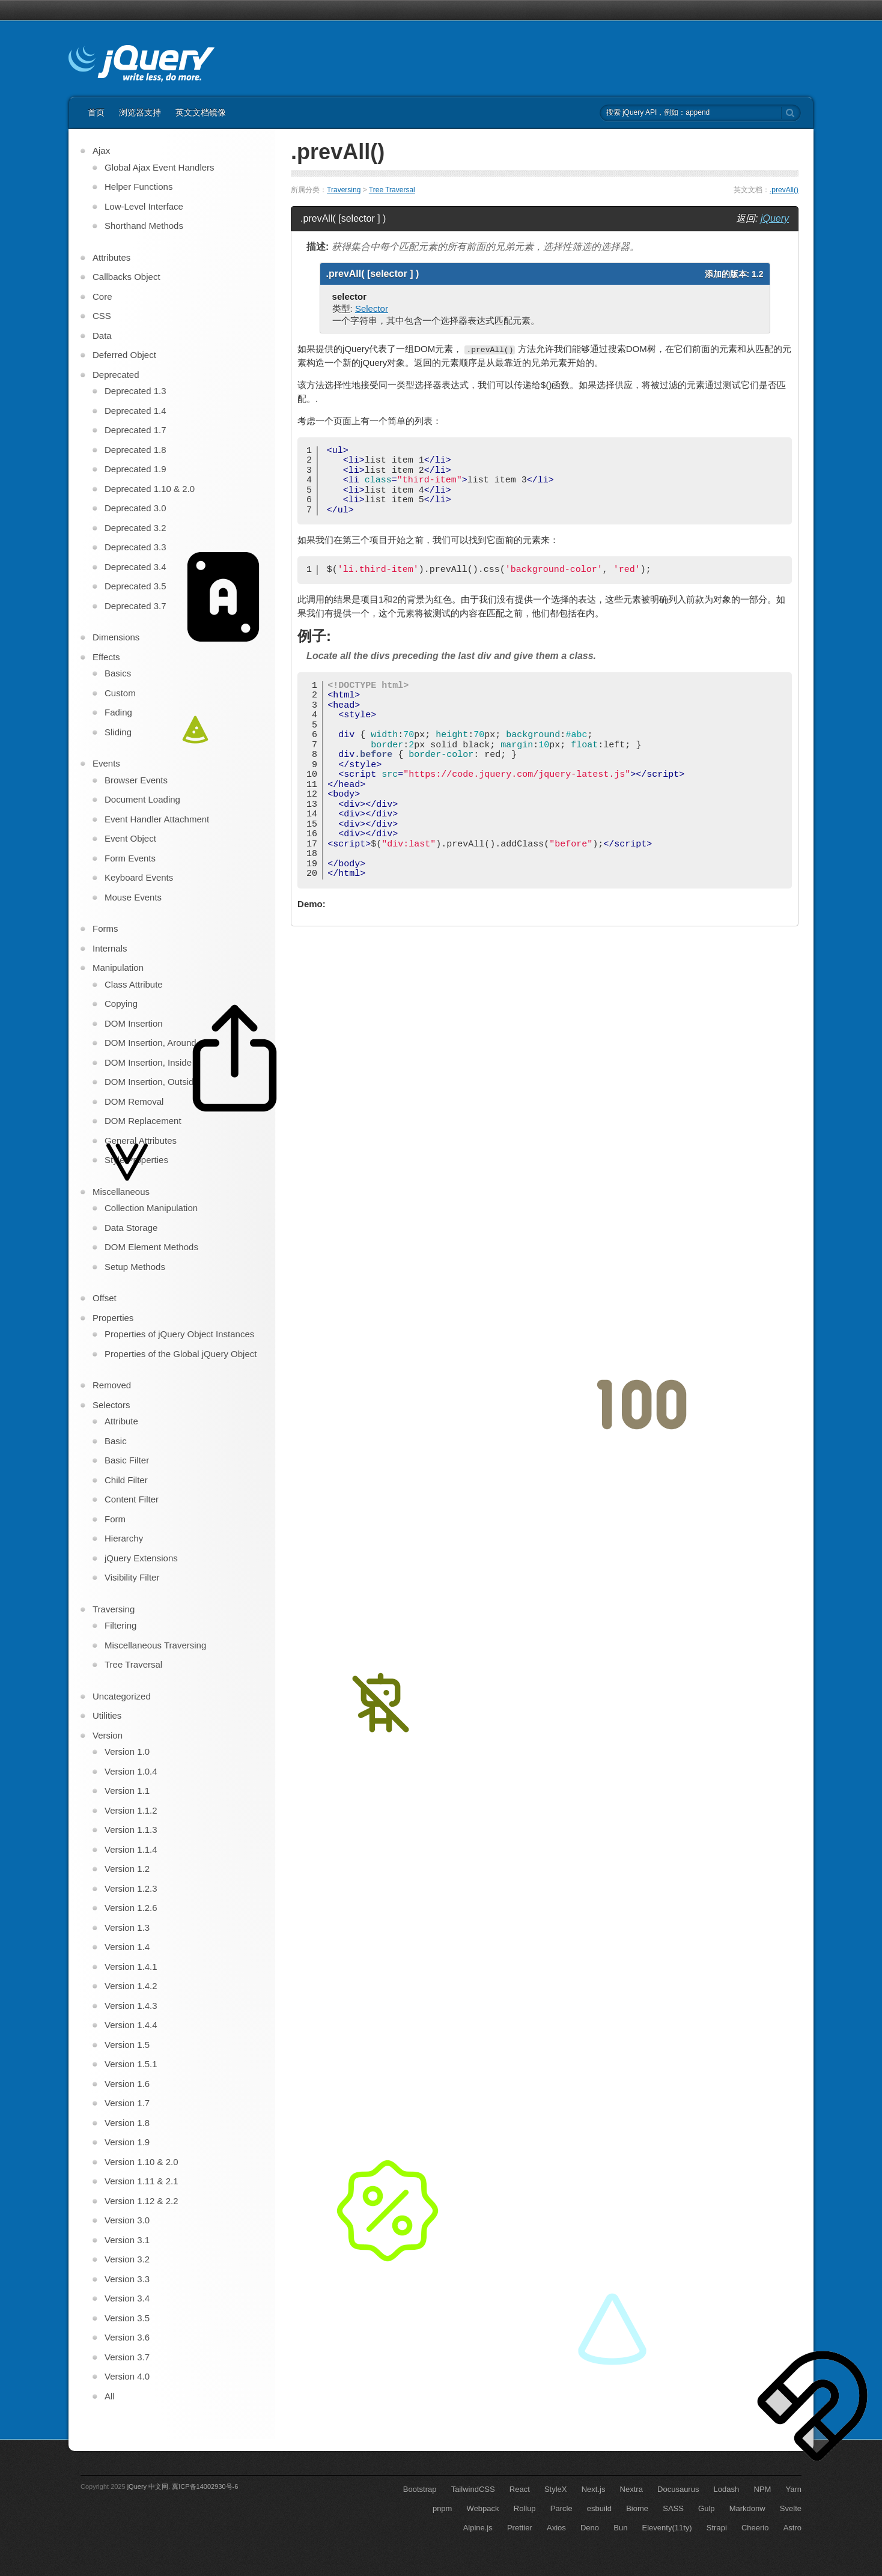  Describe the element at coordinates (380, 1704) in the screenshot. I see `disable bot or automated features` at that location.